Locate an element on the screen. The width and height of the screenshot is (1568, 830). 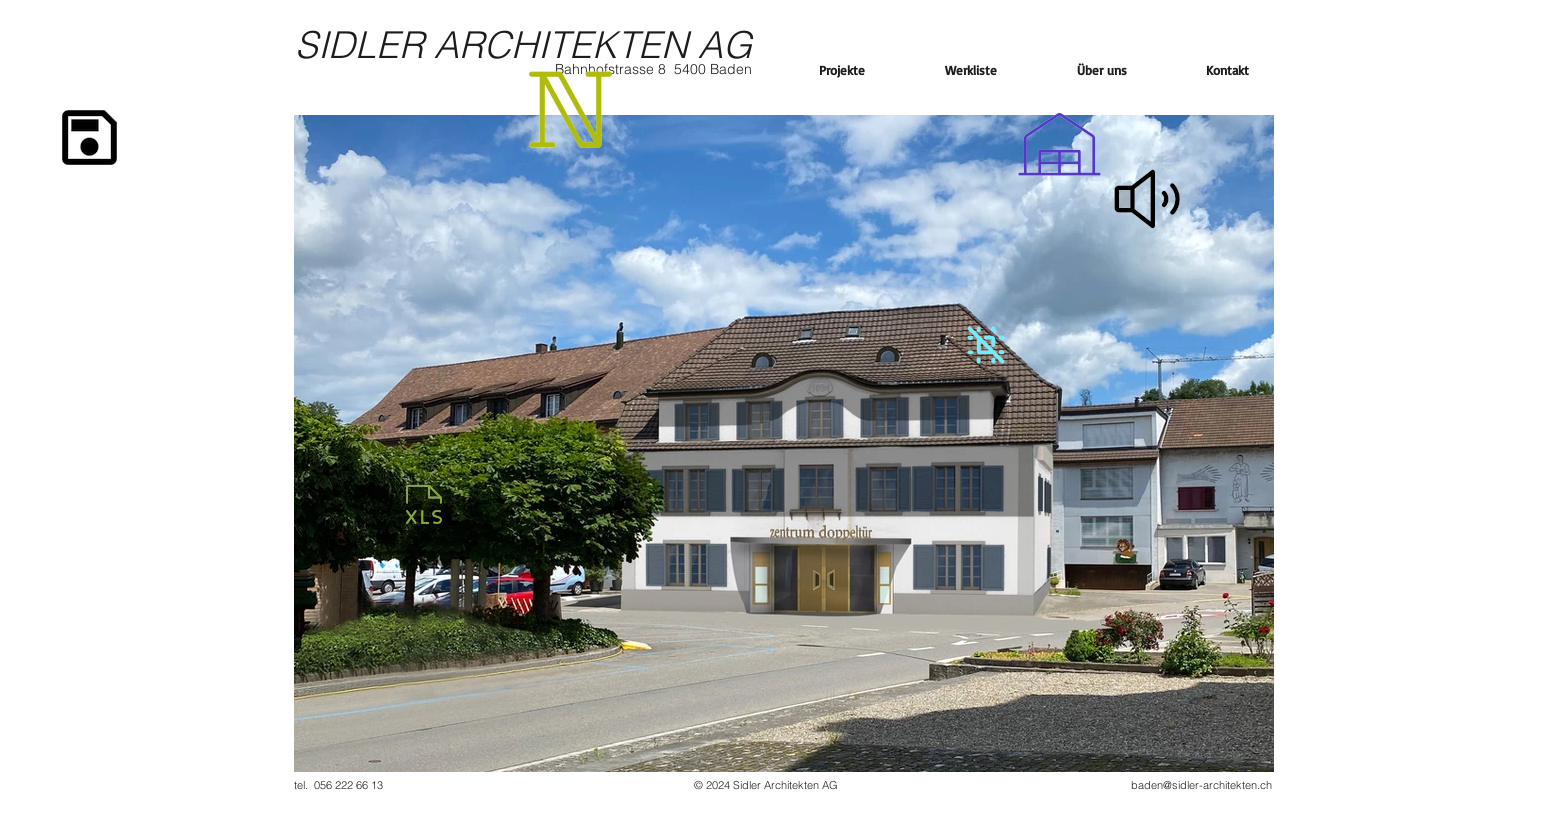
save current file or document is located at coordinates (89, 137).